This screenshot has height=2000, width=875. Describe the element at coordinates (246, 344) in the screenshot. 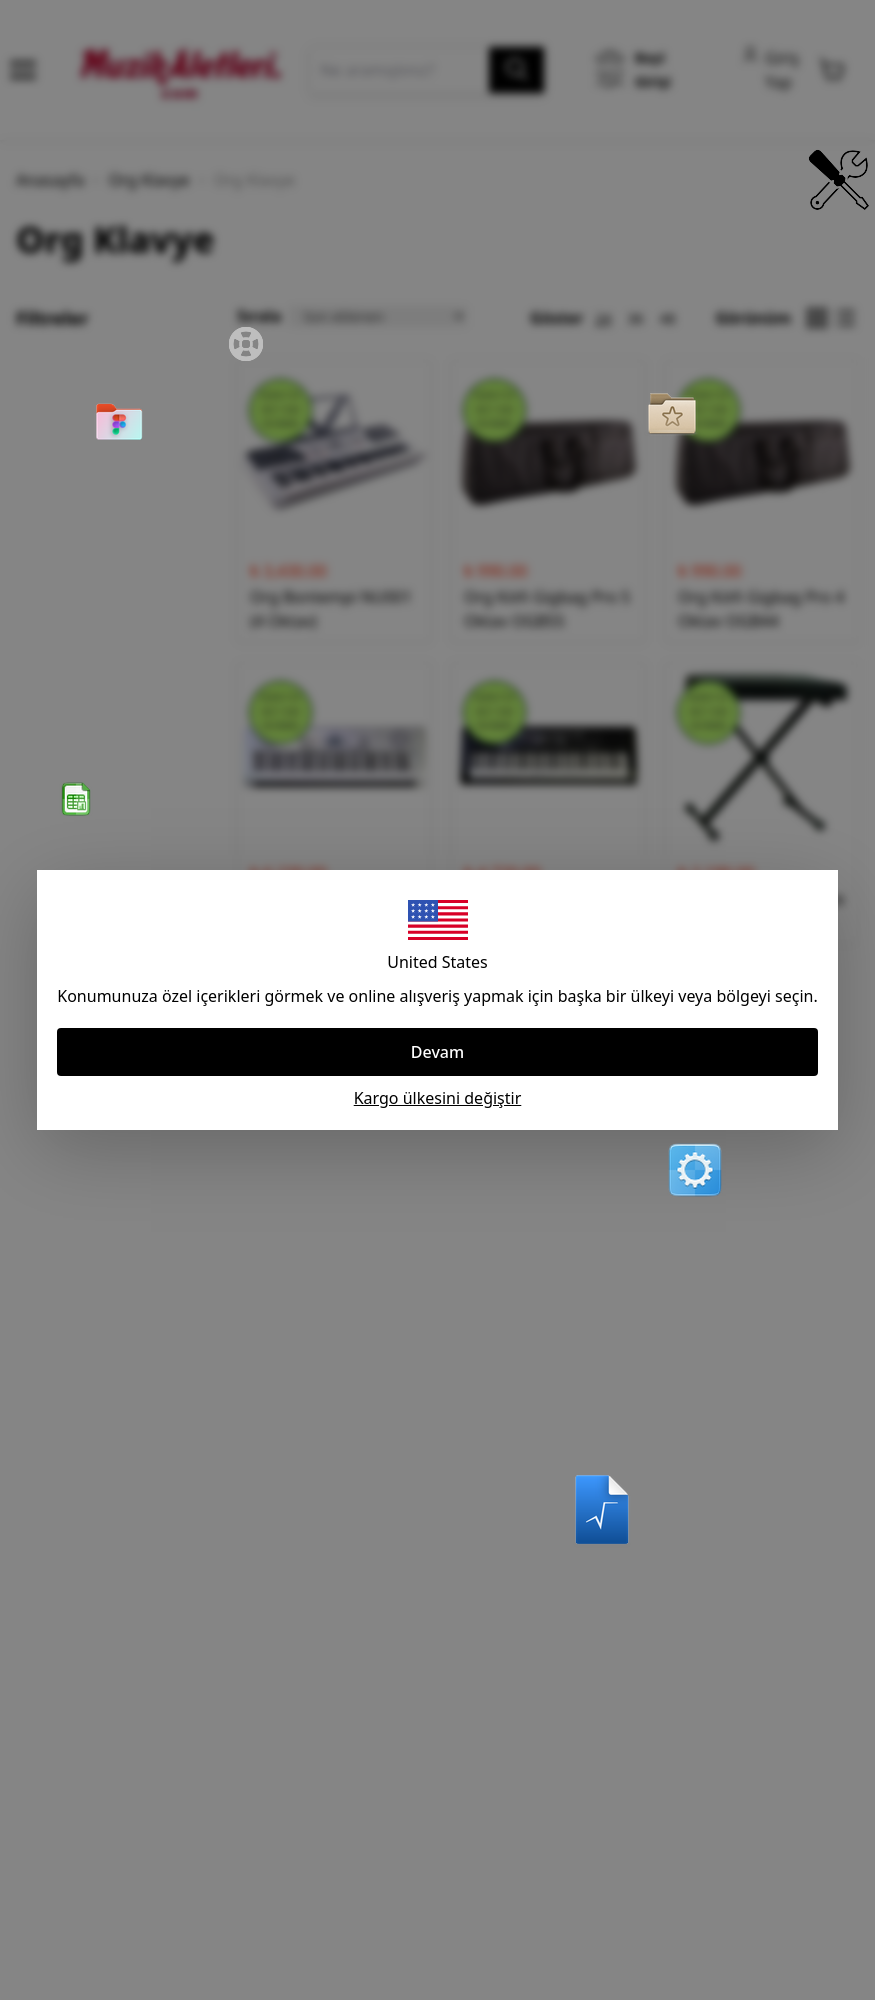

I see `open help documentation` at that location.